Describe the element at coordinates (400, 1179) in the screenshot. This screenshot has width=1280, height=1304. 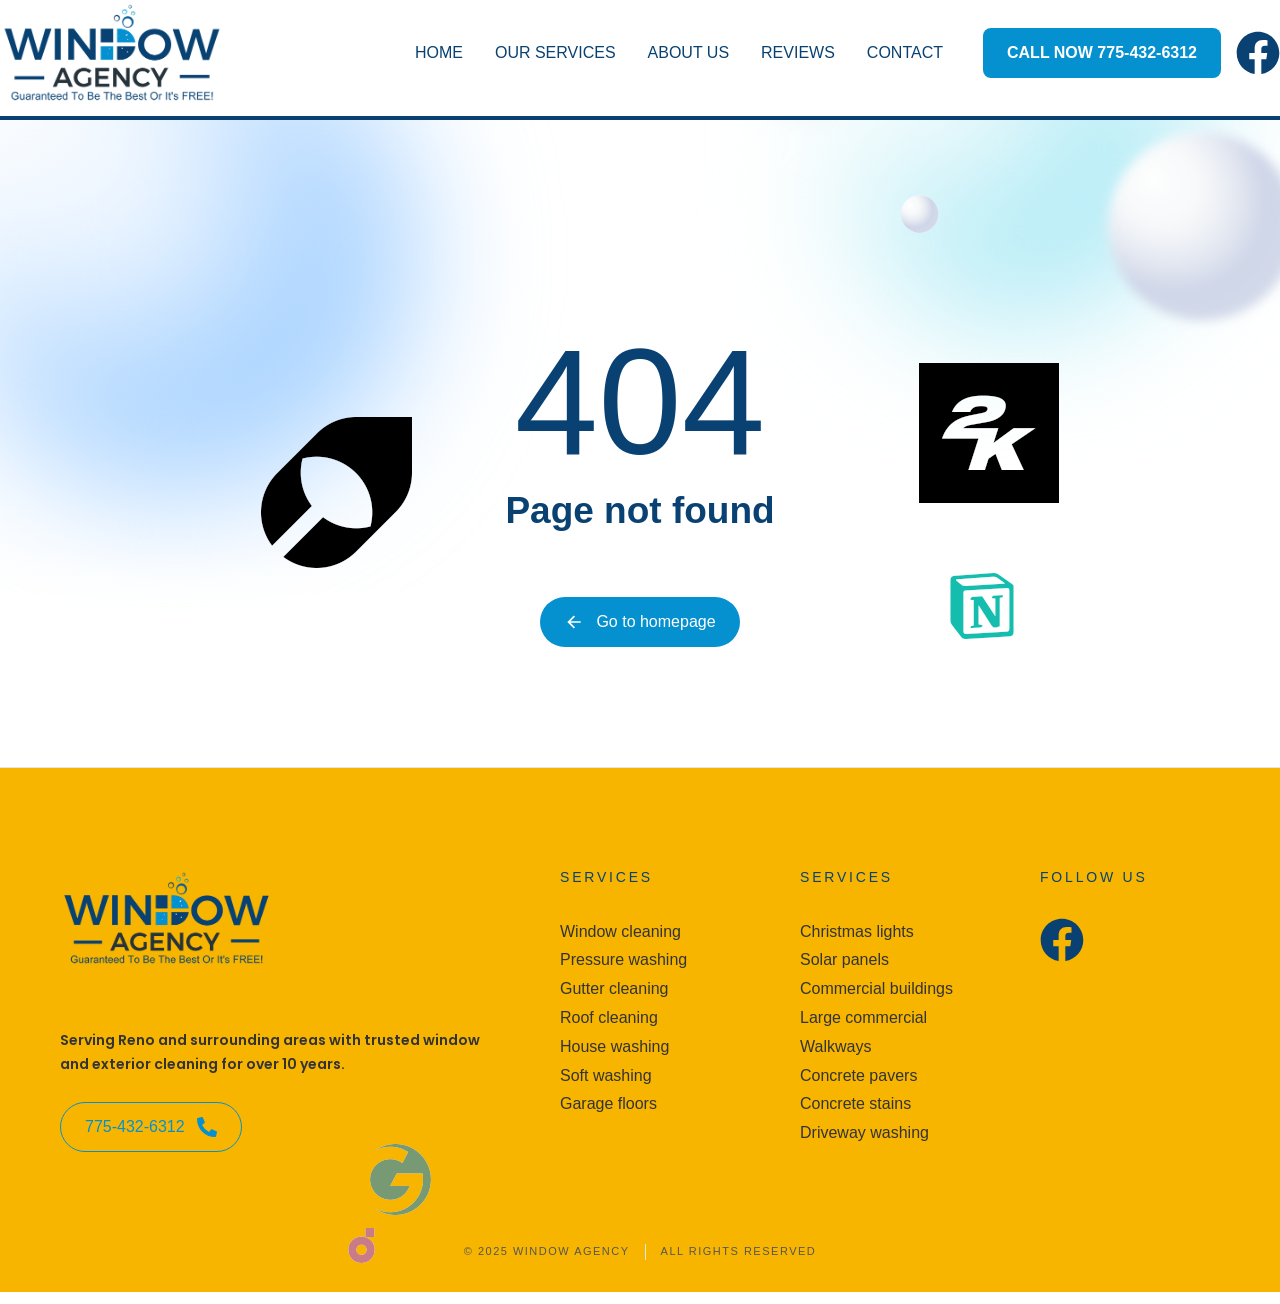
I see `gcore brand logo` at that location.